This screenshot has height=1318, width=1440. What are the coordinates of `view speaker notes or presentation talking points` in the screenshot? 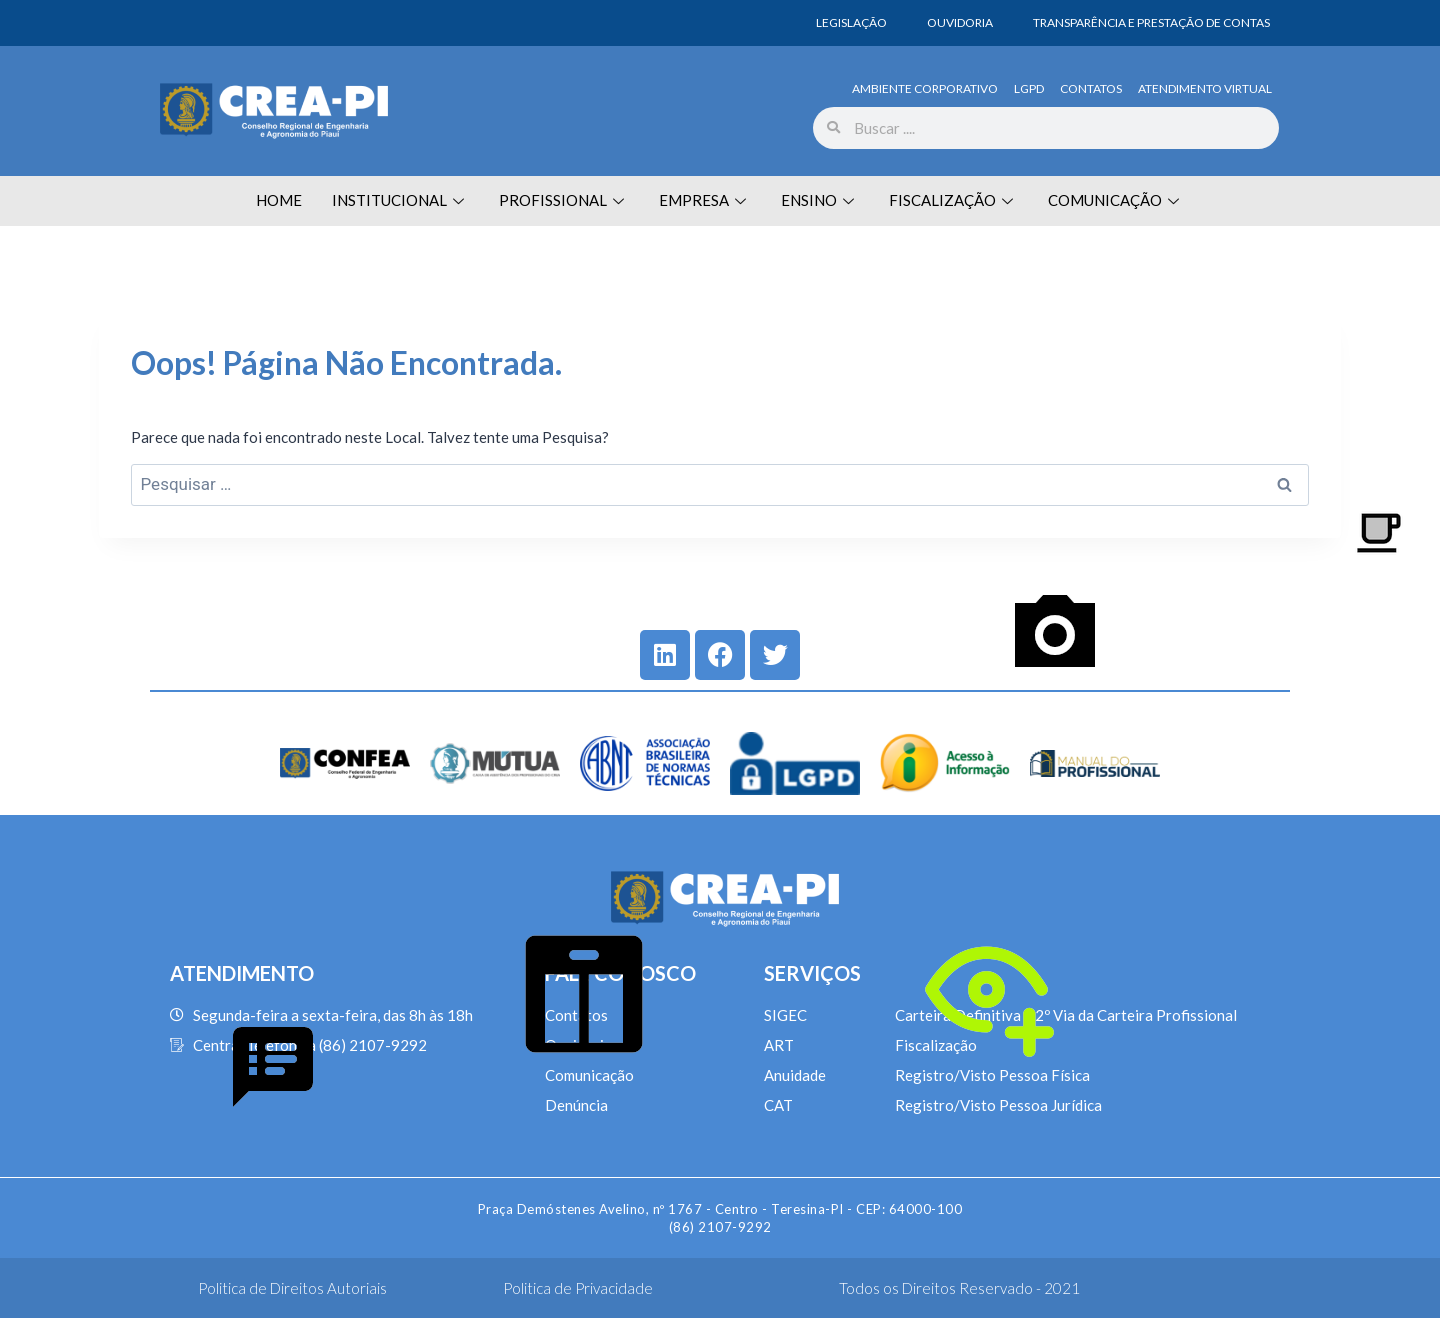 It's located at (273, 1067).